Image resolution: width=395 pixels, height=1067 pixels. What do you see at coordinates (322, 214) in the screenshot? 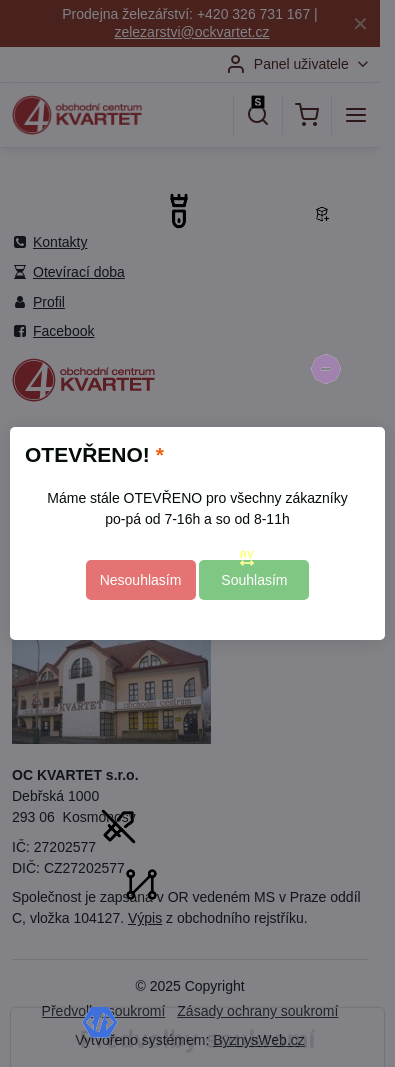
I see `add a new 3D object or model` at bounding box center [322, 214].